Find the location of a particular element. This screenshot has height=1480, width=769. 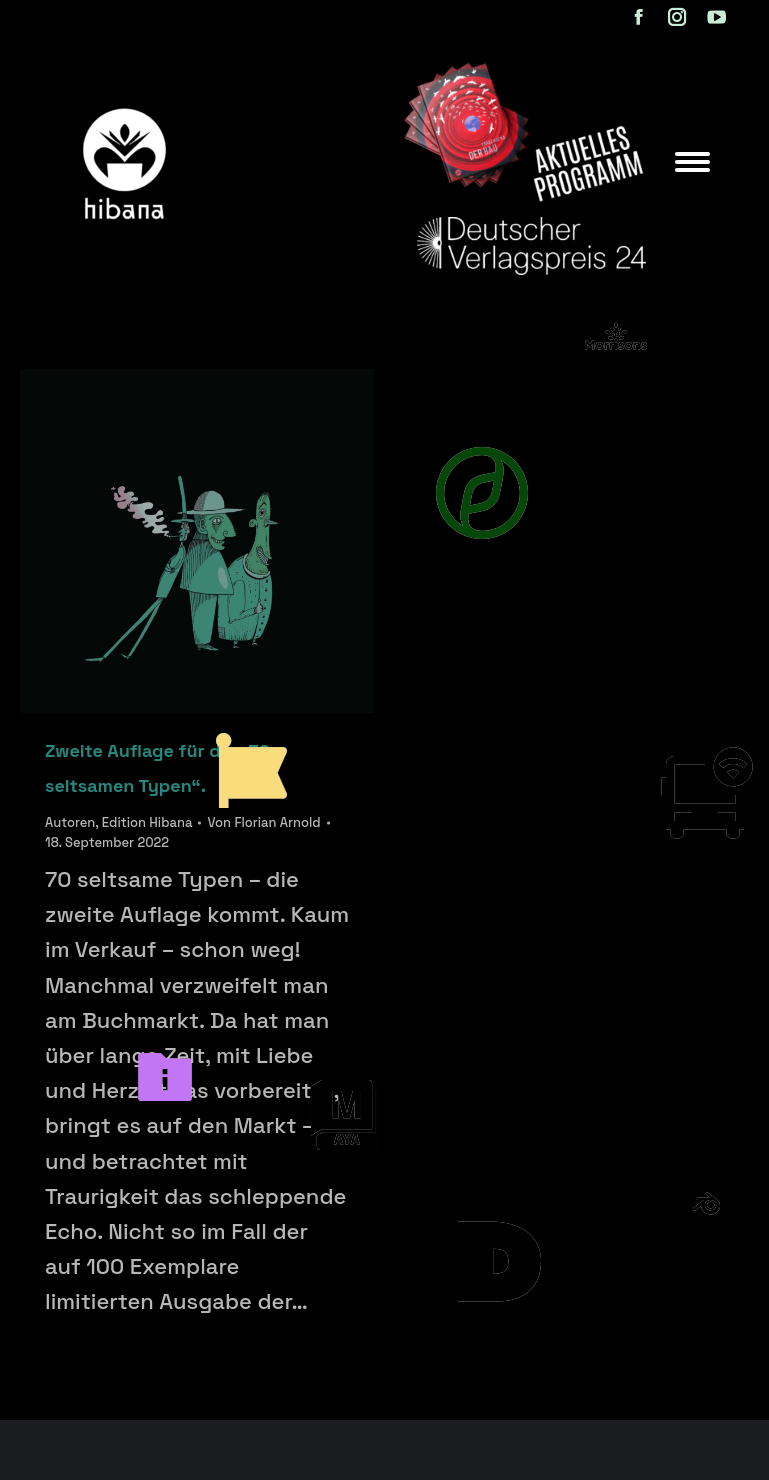

font awesome brand logo is located at coordinates (251, 770).